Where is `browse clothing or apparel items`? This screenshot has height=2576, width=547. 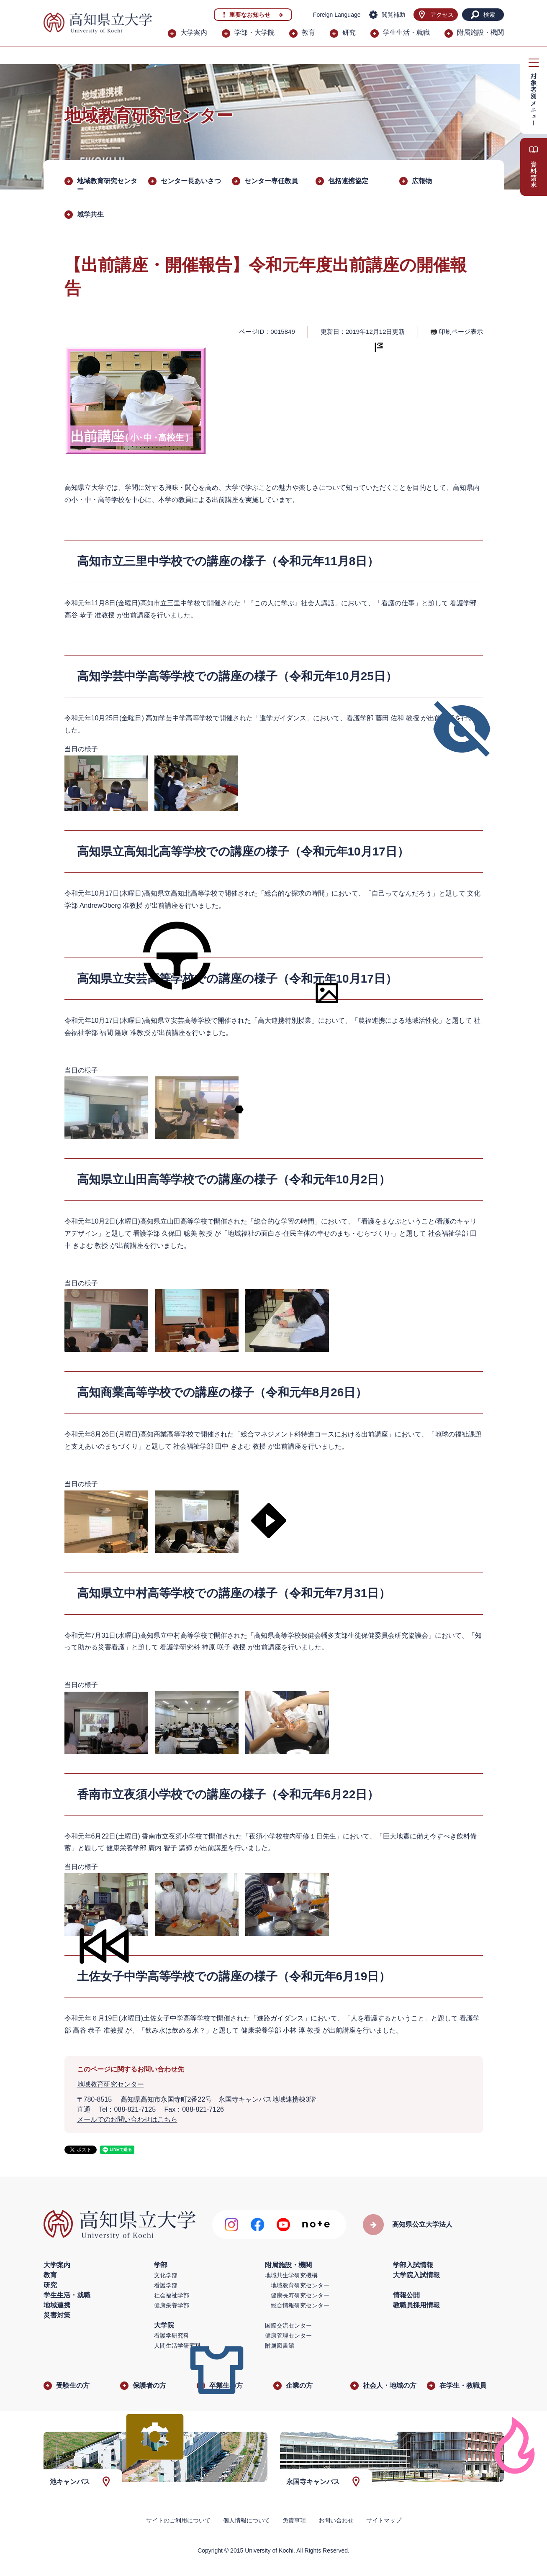
browse clothing or apparel items is located at coordinates (217, 2370).